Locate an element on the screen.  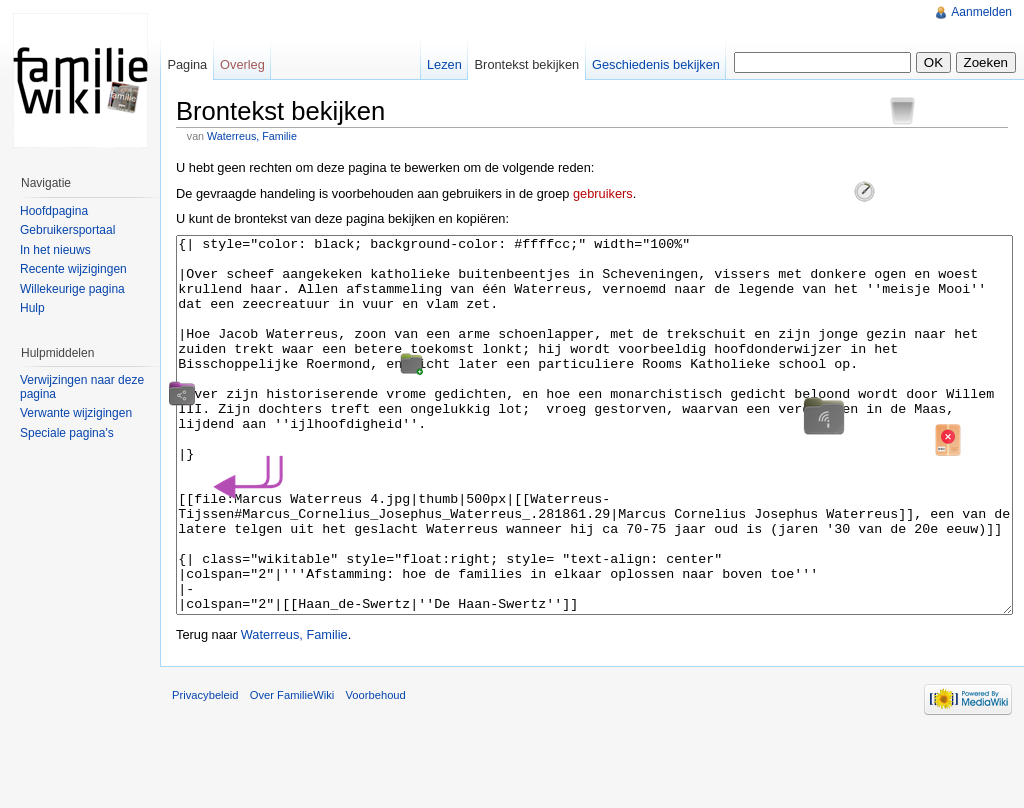
reply to all recipients of an email is located at coordinates (247, 477).